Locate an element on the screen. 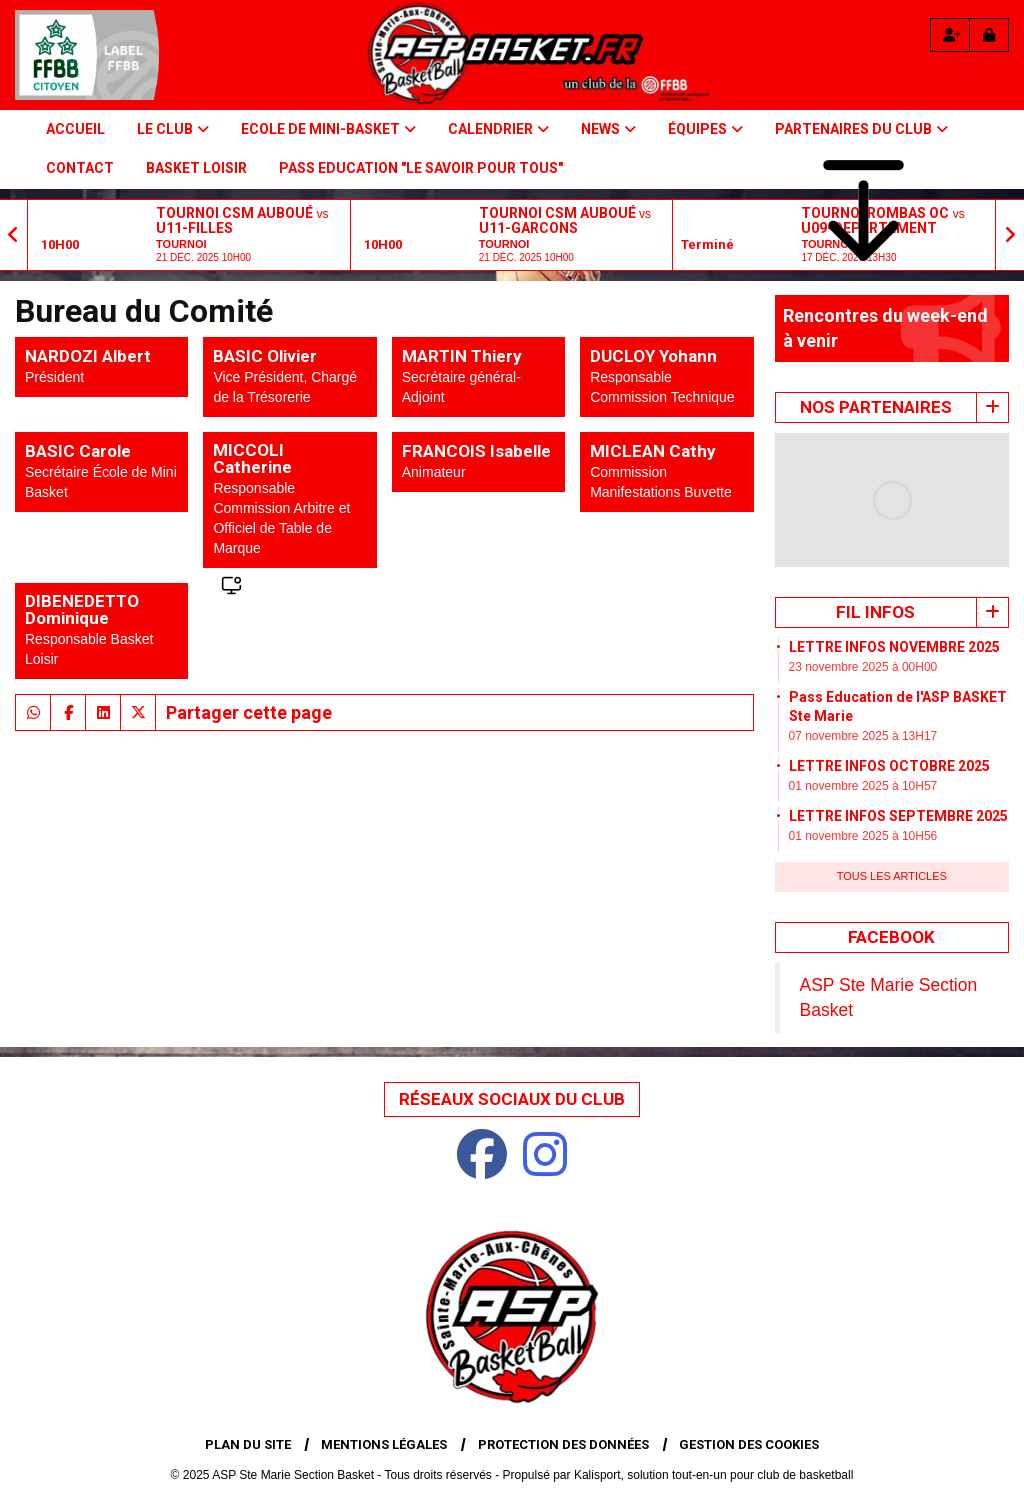 The image size is (1024, 1492). download a file is located at coordinates (863, 210).